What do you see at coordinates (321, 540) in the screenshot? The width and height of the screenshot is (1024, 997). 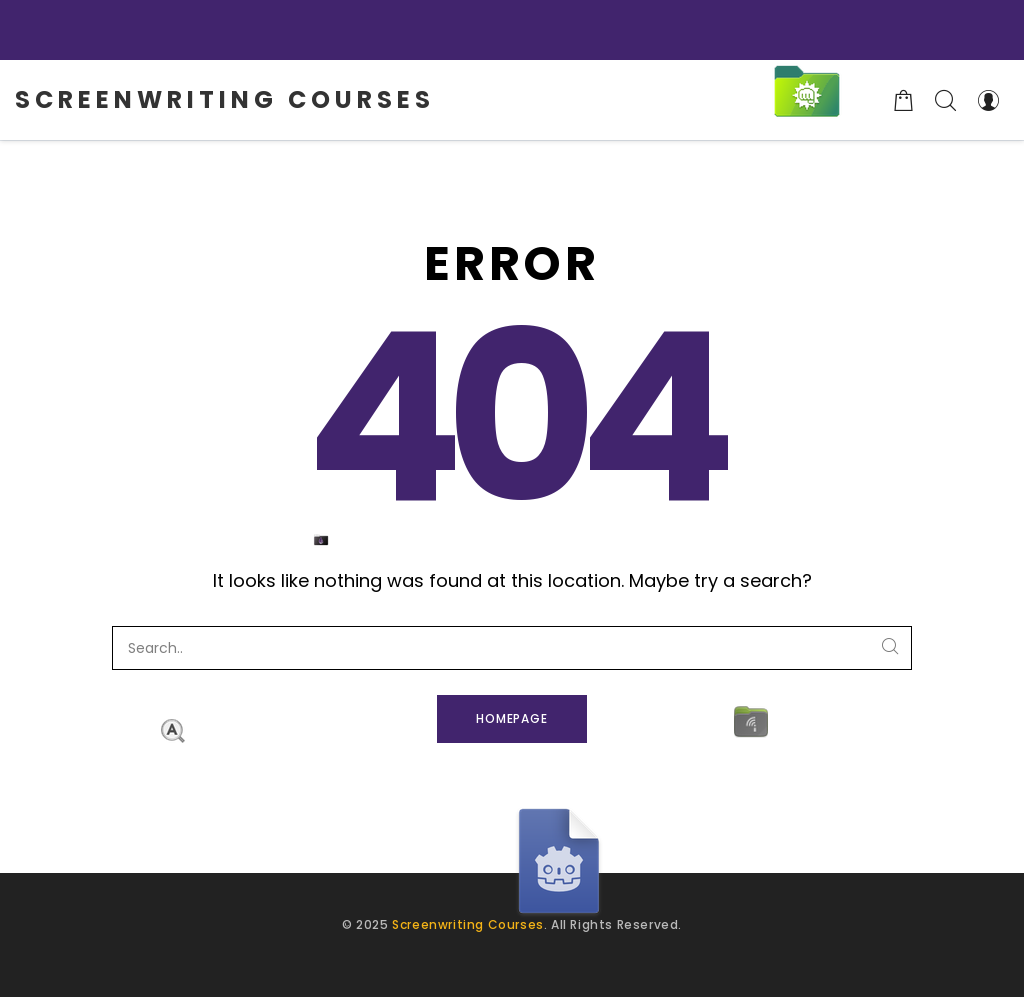 I see `folder containing elixir programming language projects` at bounding box center [321, 540].